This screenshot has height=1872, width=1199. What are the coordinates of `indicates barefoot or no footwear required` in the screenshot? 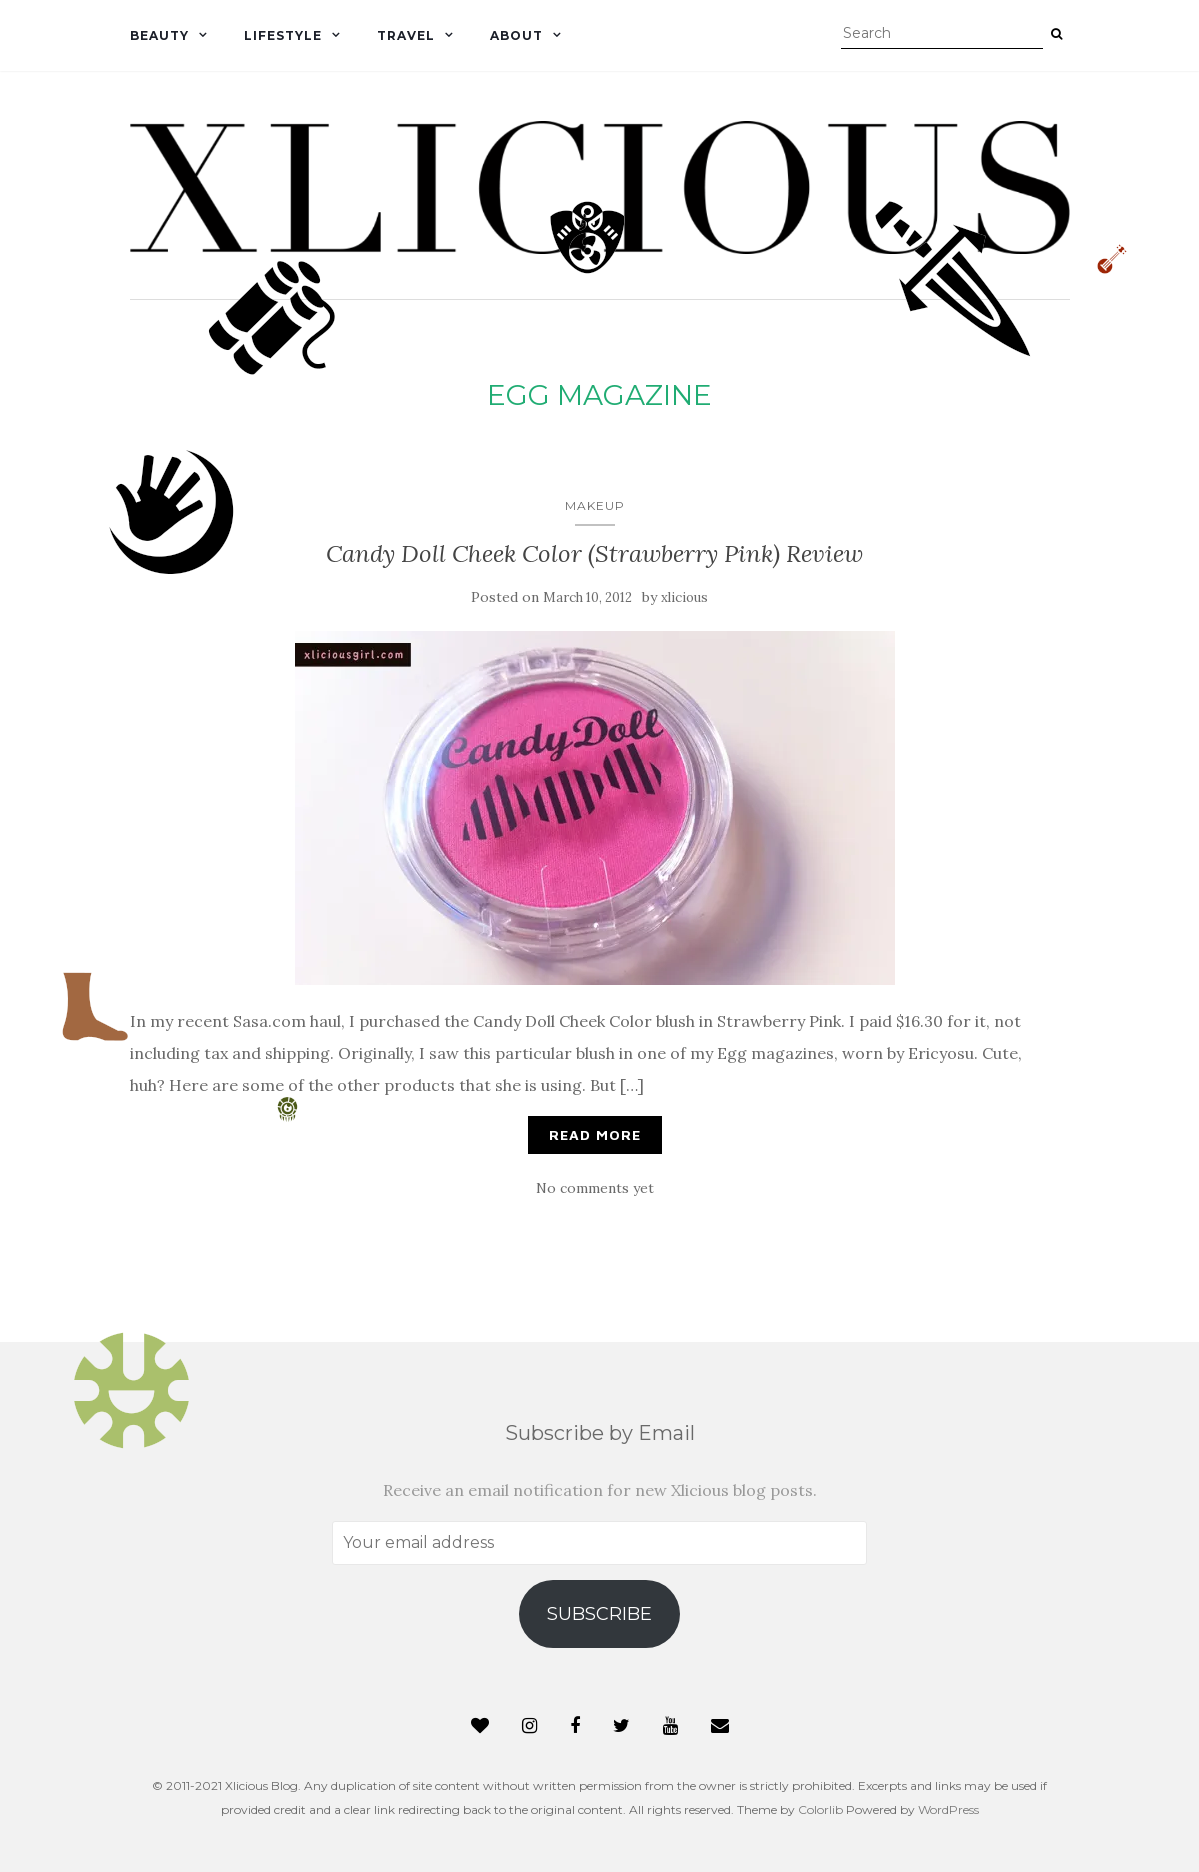 It's located at (93, 1006).